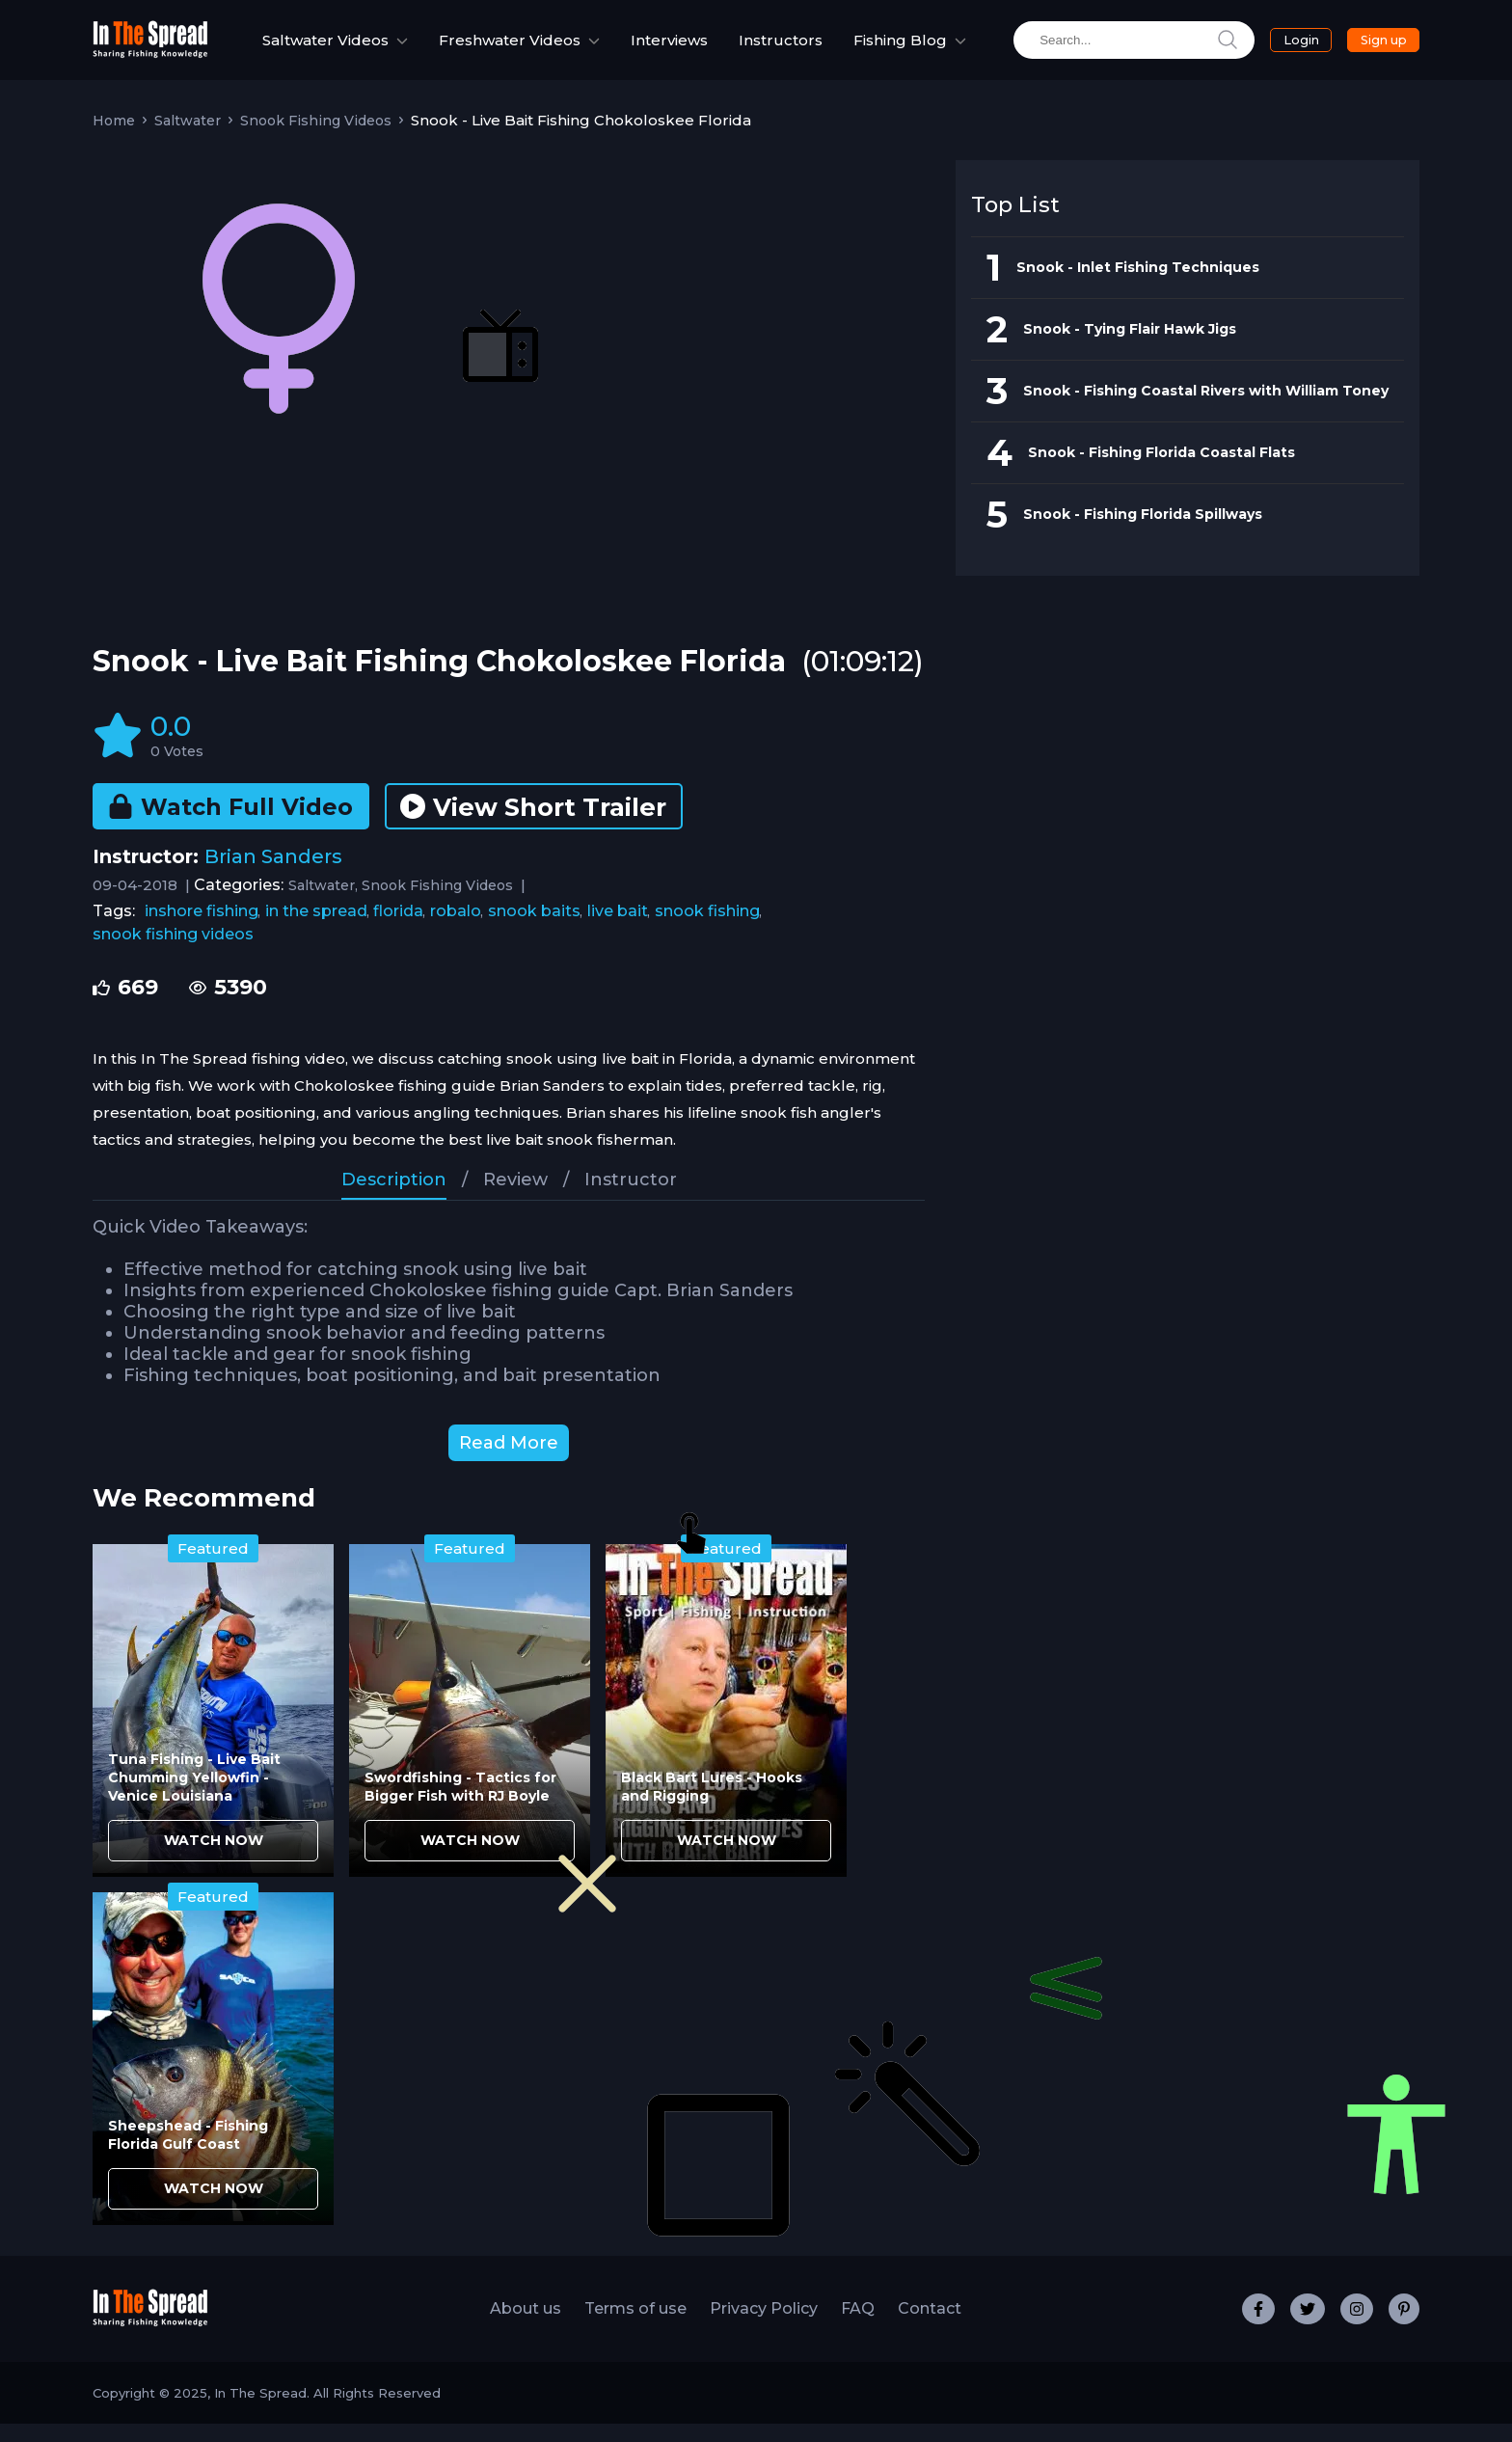 This screenshot has height=2442, width=1512. What do you see at coordinates (1066, 1988) in the screenshot?
I see `less than or equal to mathematical operator` at bounding box center [1066, 1988].